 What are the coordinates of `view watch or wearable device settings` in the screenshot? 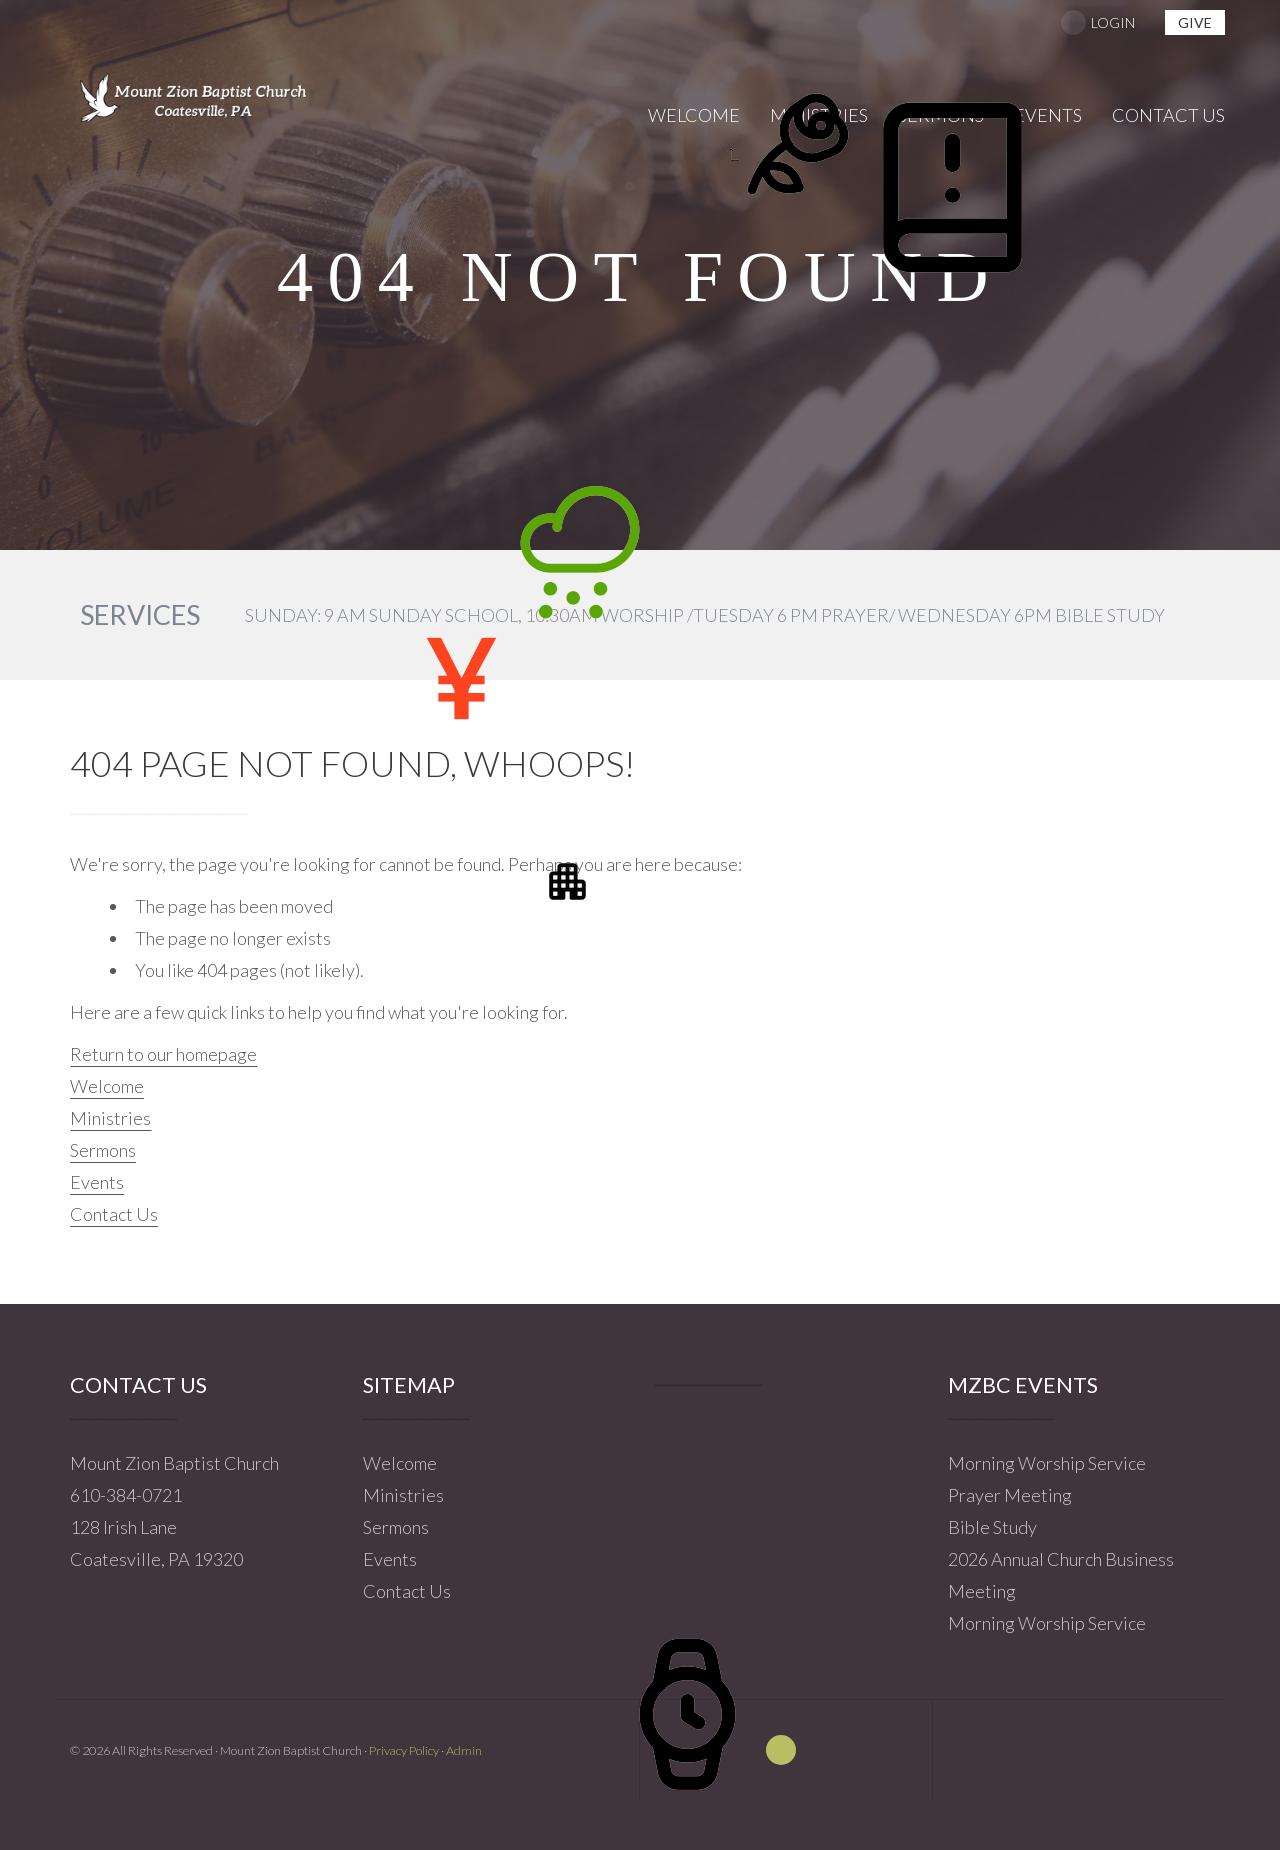 It's located at (687, 1714).